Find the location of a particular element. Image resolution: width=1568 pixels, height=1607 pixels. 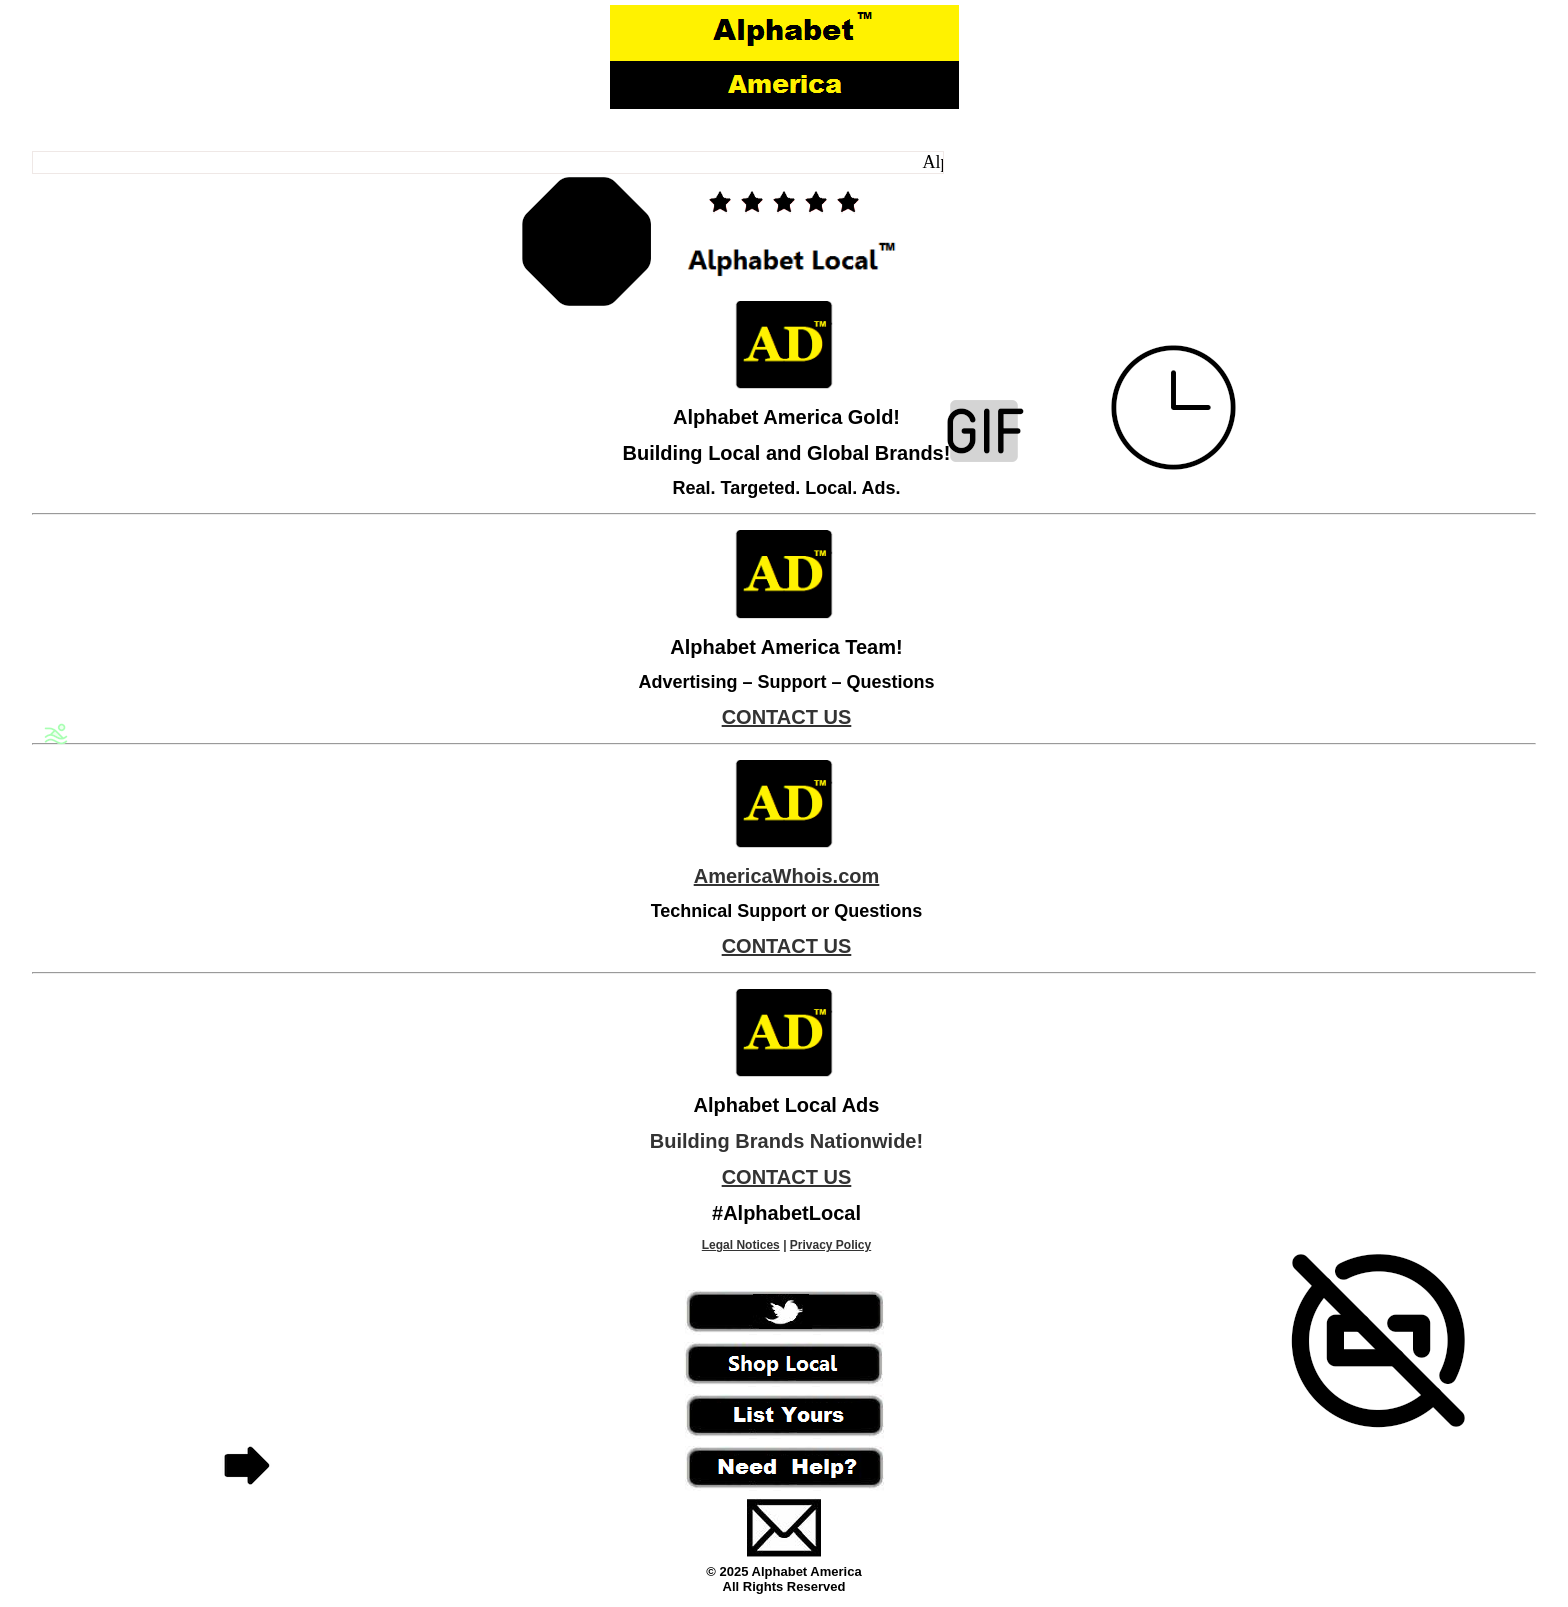

disable picture-in-picture mode is located at coordinates (1378, 1340).